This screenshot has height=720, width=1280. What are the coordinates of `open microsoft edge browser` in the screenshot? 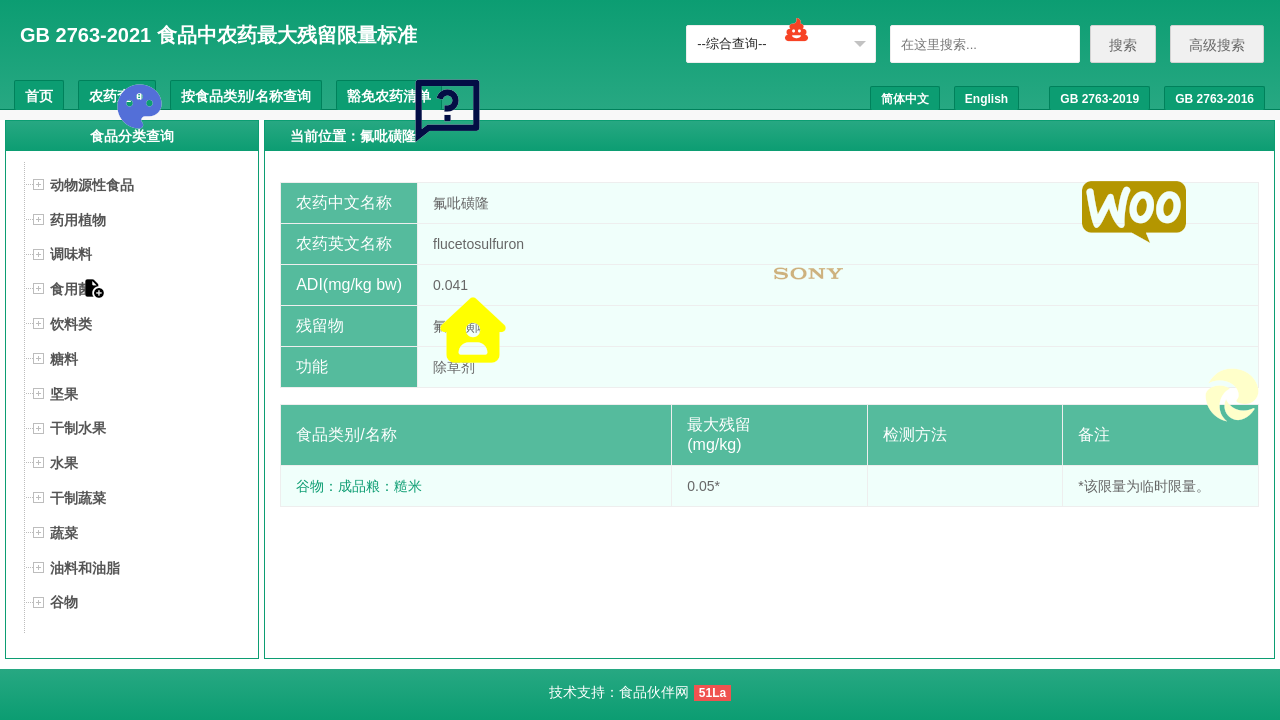 It's located at (1232, 395).